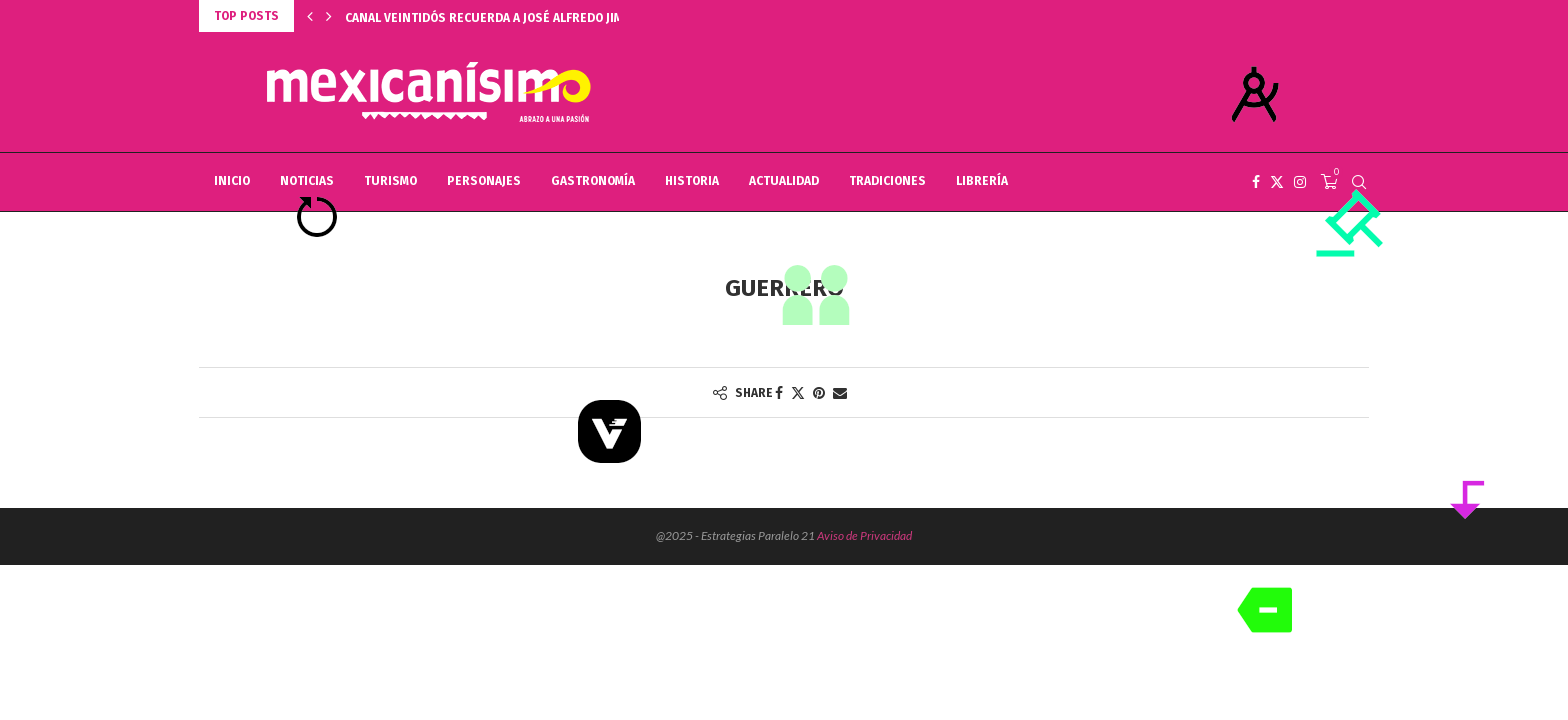 This screenshot has height=720, width=1568. What do you see at coordinates (1254, 94) in the screenshot?
I see `access drawing compass tool` at bounding box center [1254, 94].